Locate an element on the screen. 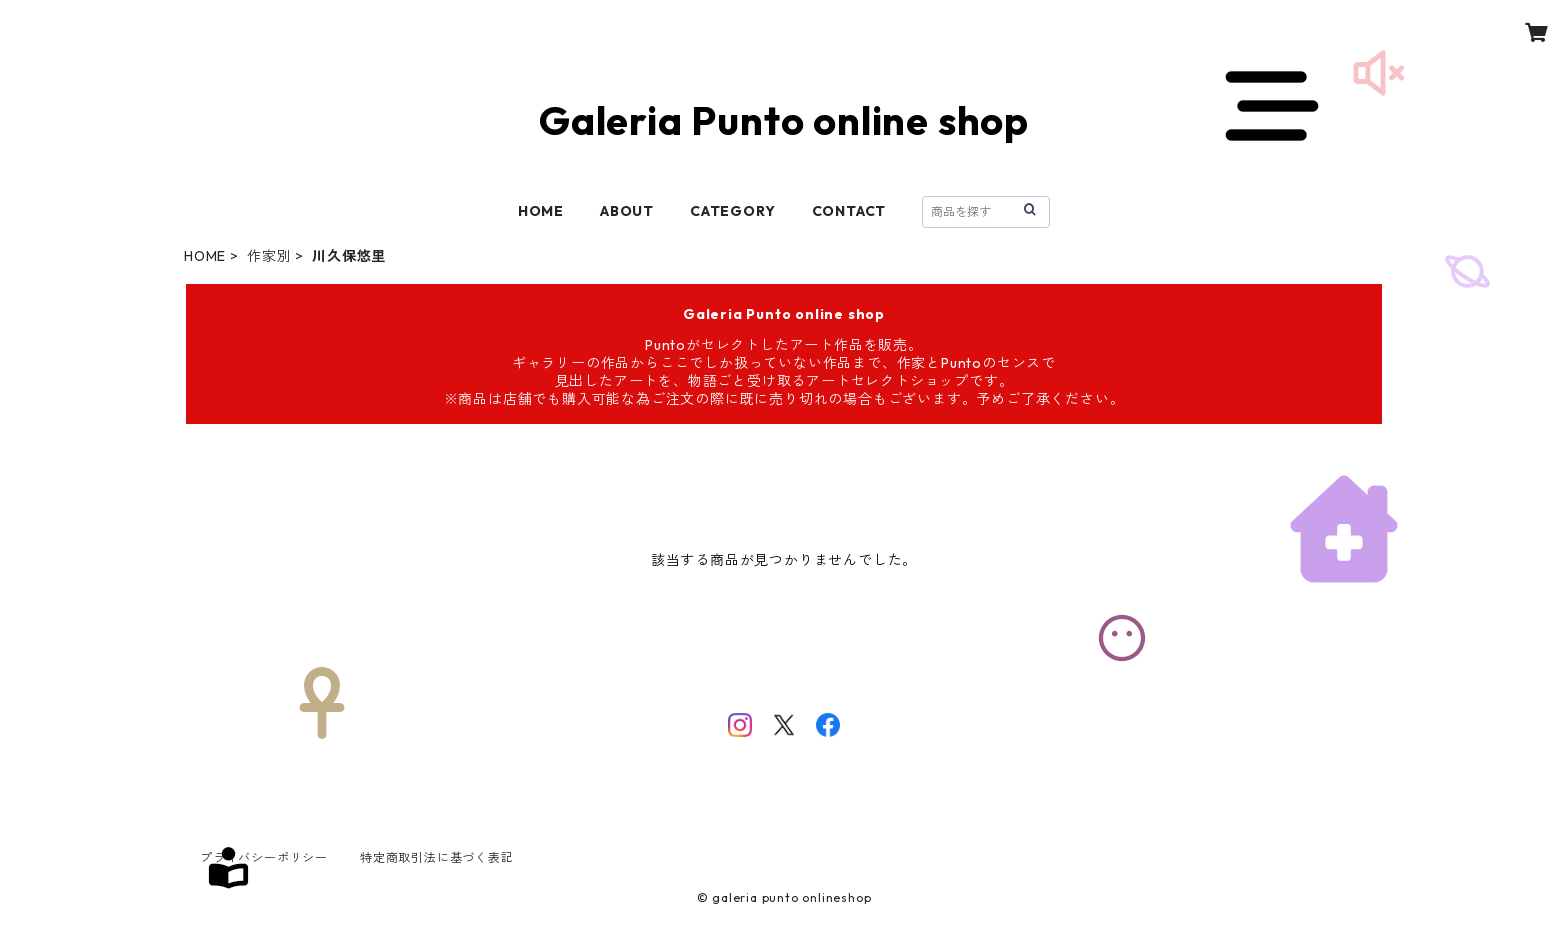 The width and height of the screenshot is (1568, 934). access home healthcare services is located at coordinates (1344, 529).